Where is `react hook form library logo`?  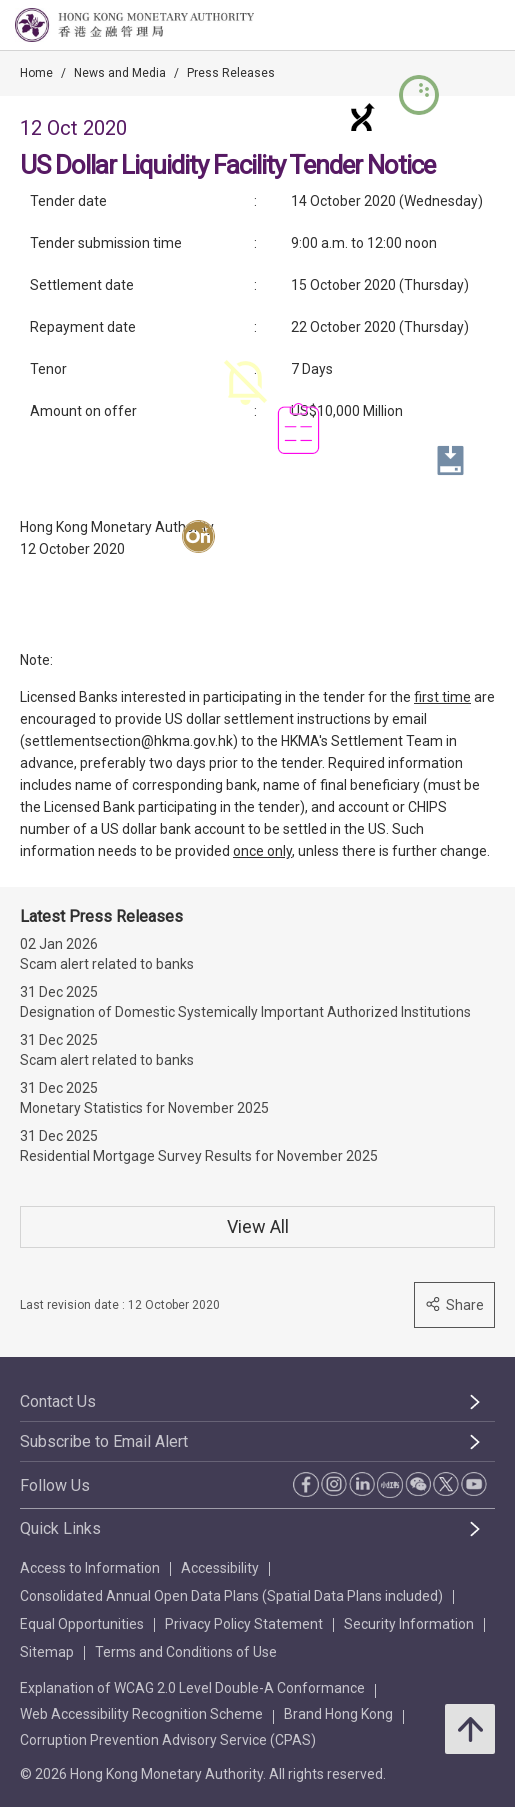 react hook form library logo is located at coordinates (298, 428).